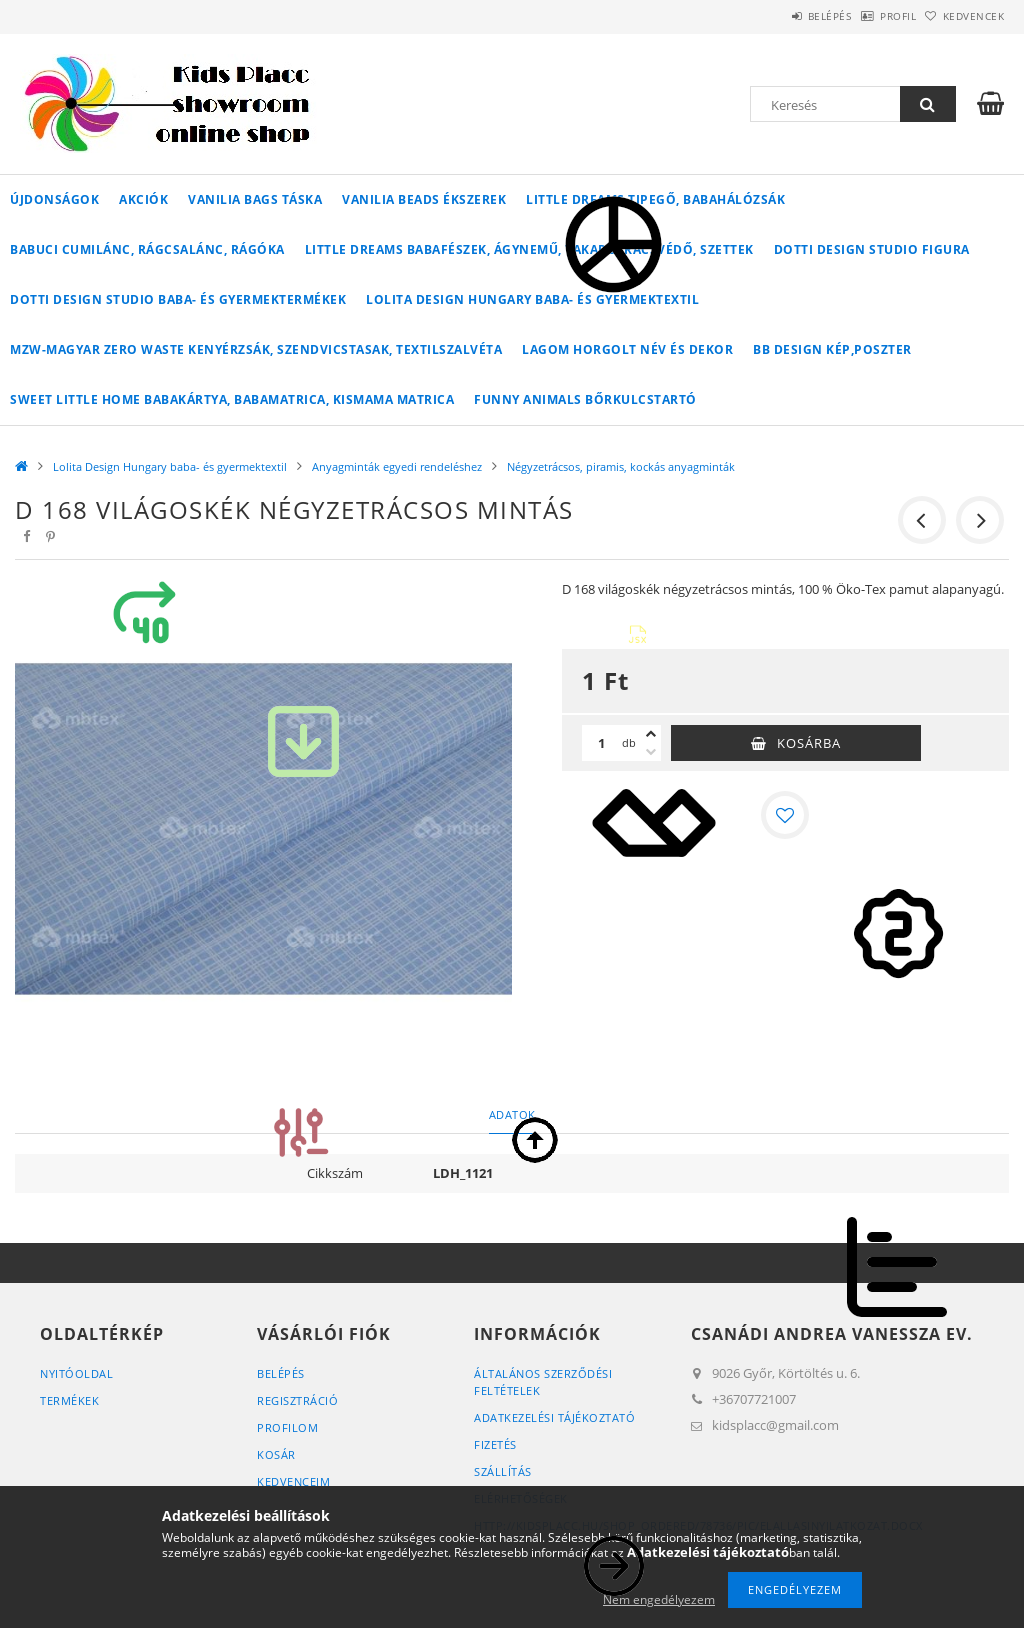 The image size is (1024, 1628). I want to click on download file or content, so click(303, 741).